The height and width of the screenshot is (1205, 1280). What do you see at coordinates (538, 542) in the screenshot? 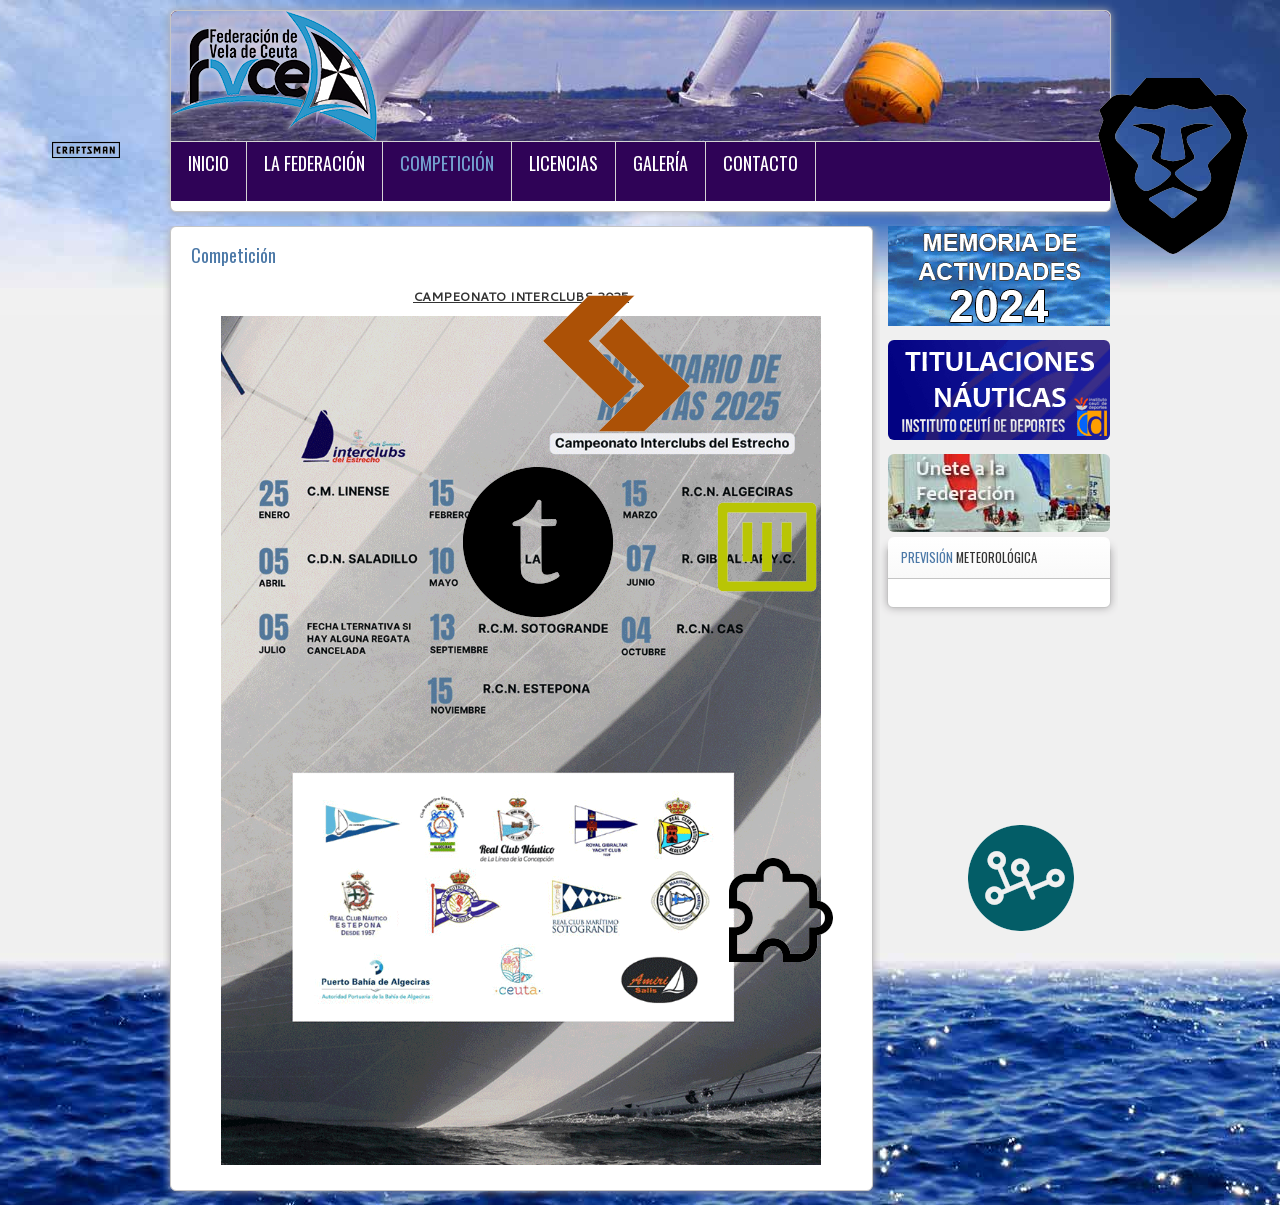
I see `talend brand logo` at bounding box center [538, 542].